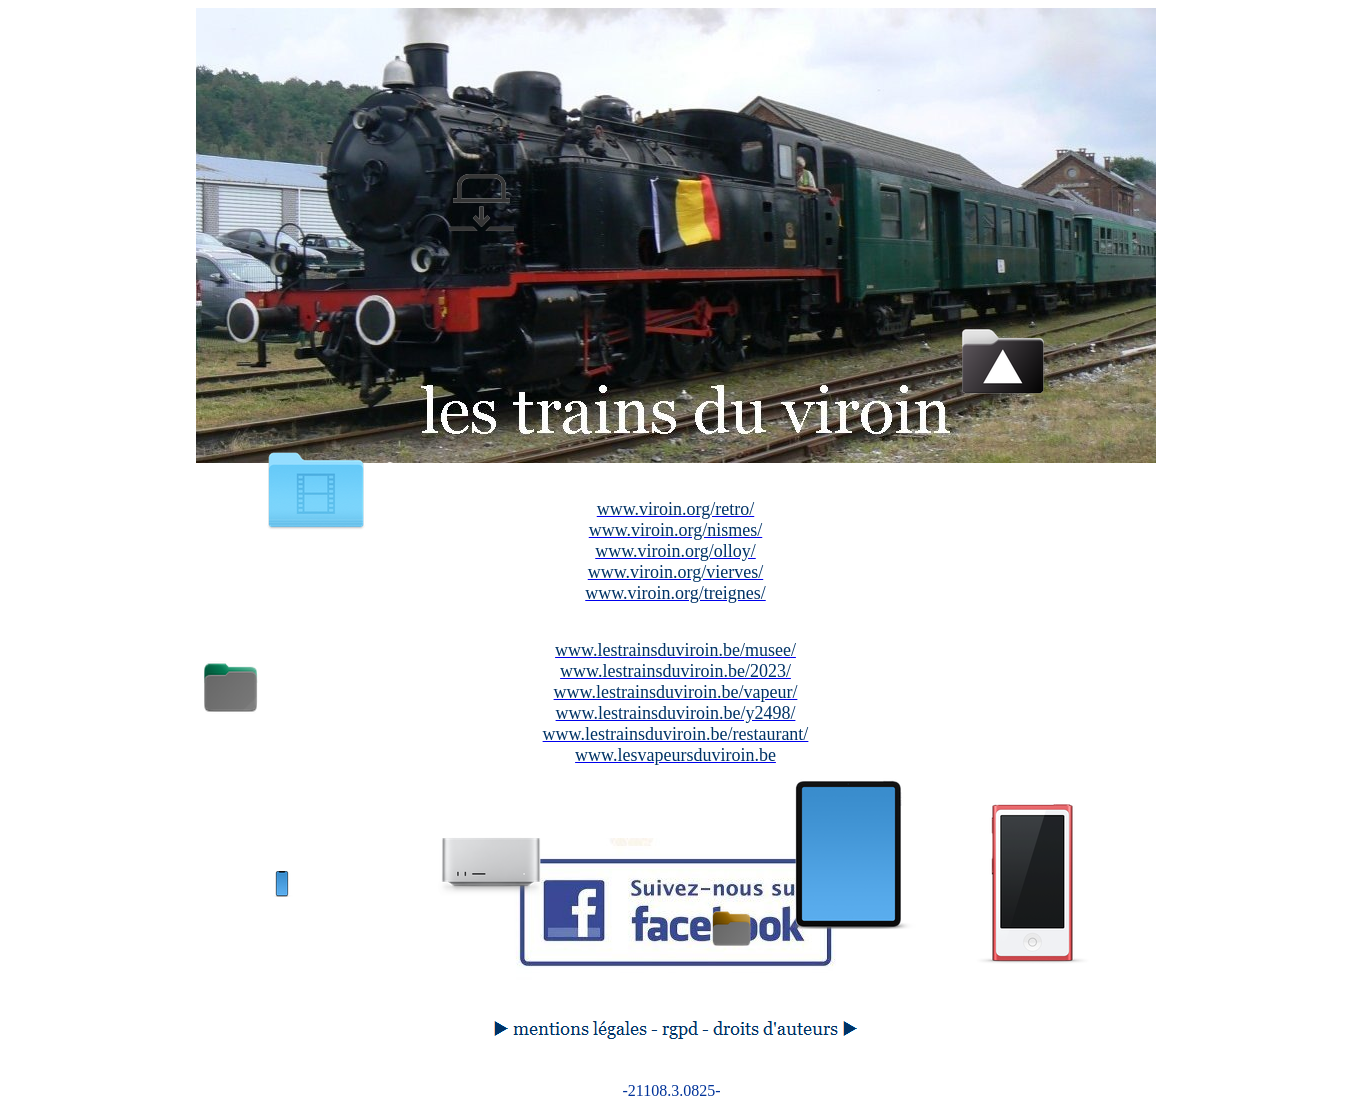 The image size is (1351, 1108). What do you see at coordinates (282, 884) in the screenshot?
I see `view connected iPhone device` at bounding box center [282, 884].